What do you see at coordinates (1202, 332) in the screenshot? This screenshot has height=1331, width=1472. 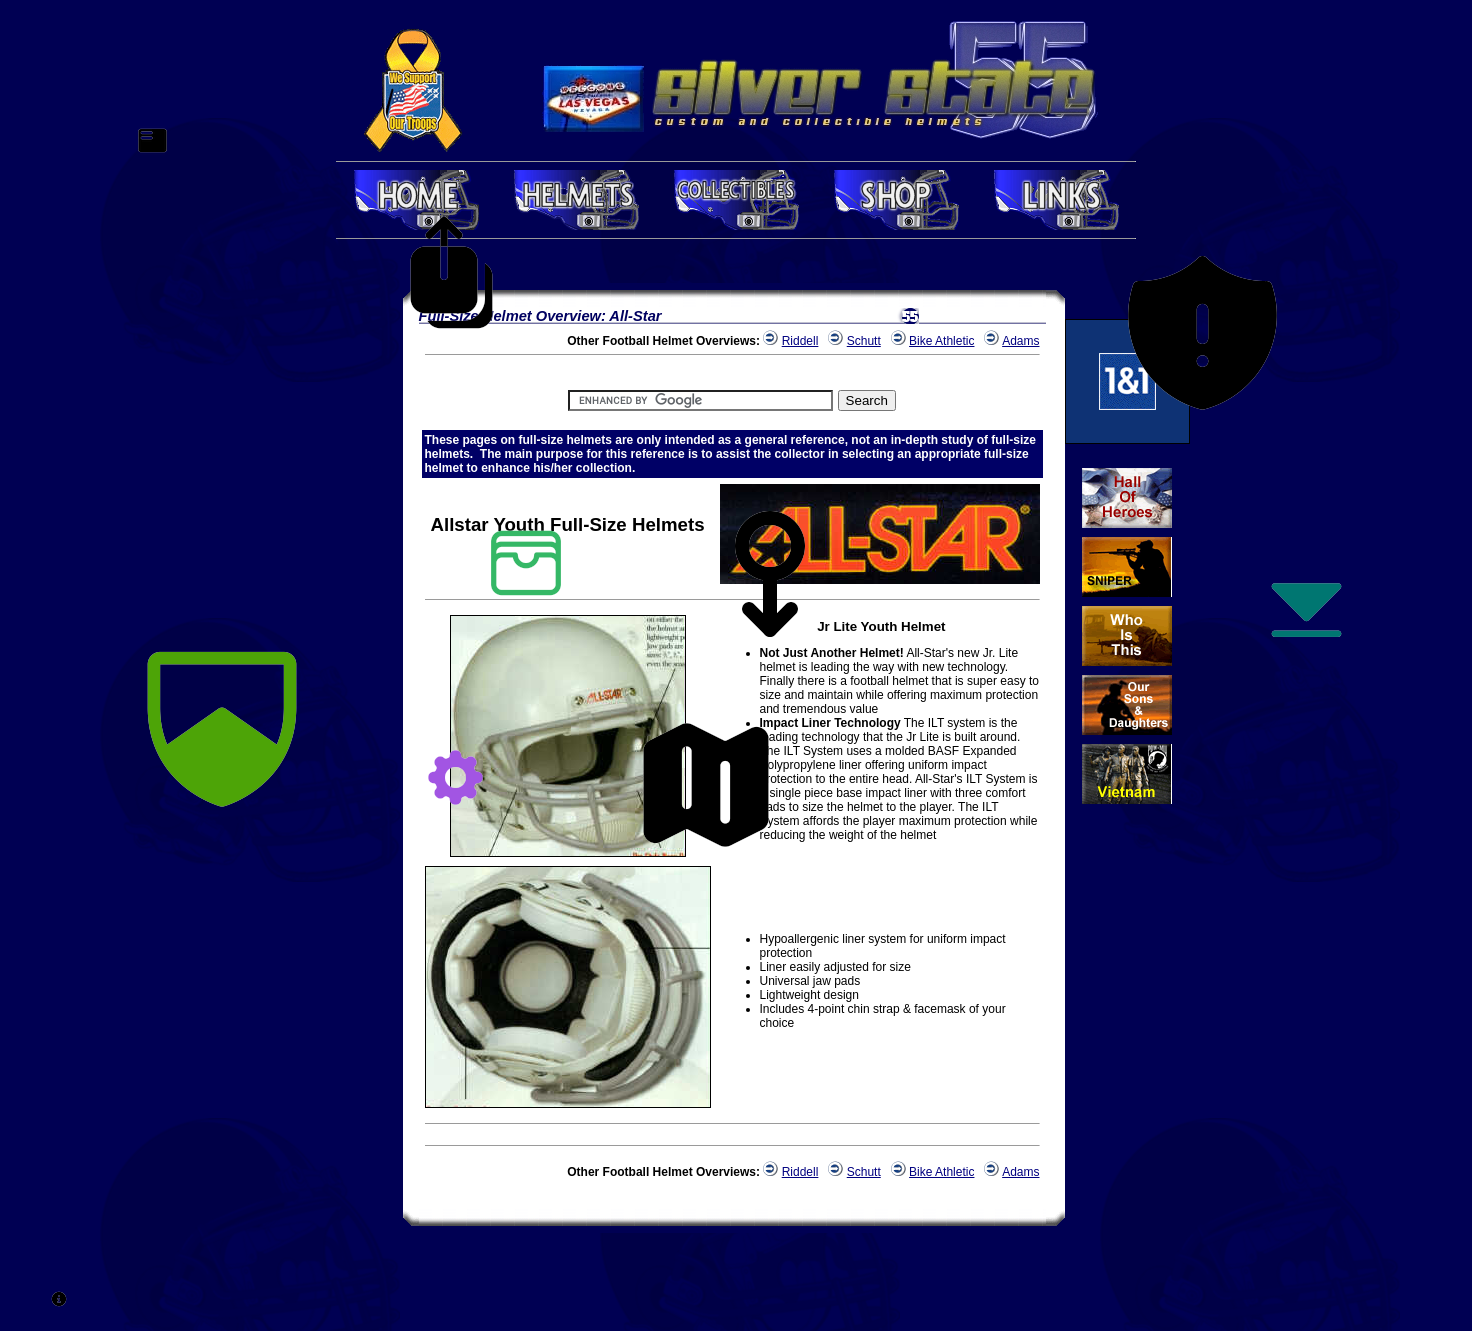 I see `security warning or alert detected` at bounding box center [1202, 332].